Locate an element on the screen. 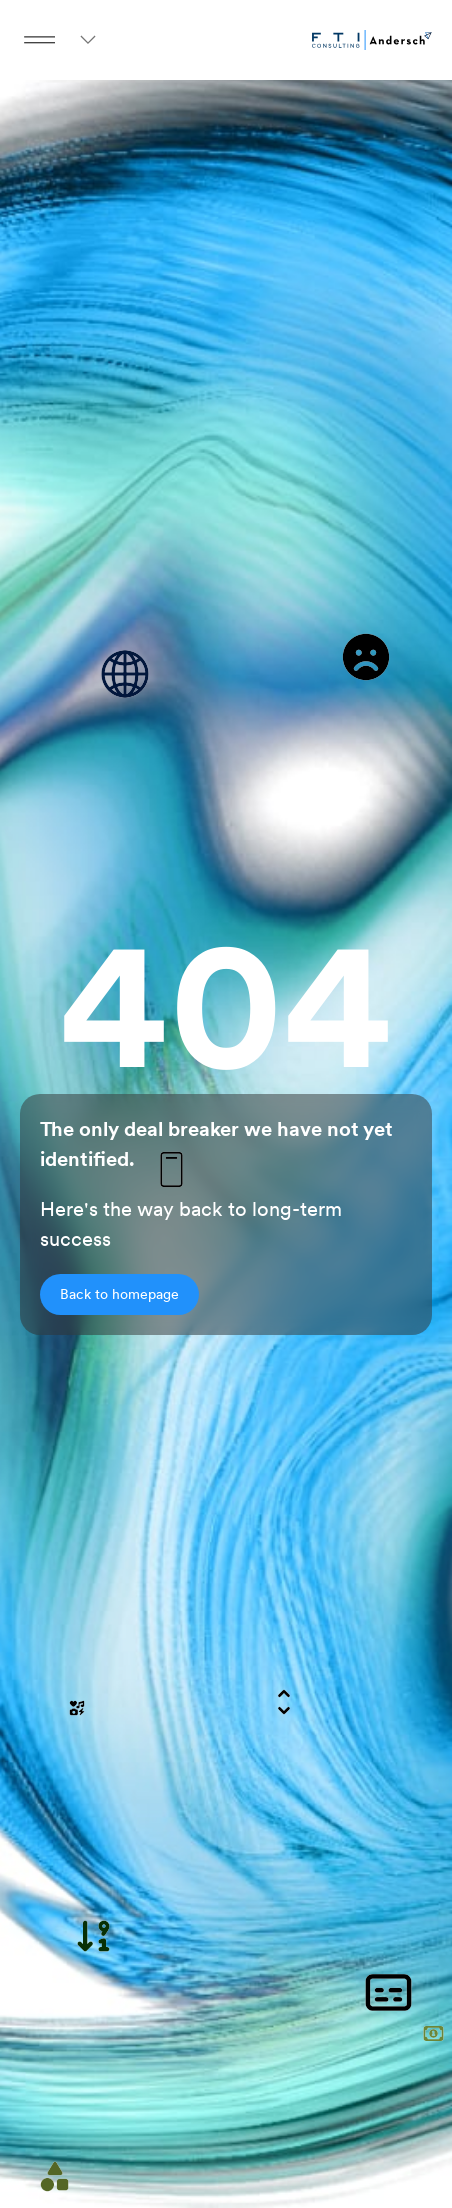 The width and height of the screenshot is (452, 2208). phone speaker or audio output settings is located at coordinates (171, 1169).